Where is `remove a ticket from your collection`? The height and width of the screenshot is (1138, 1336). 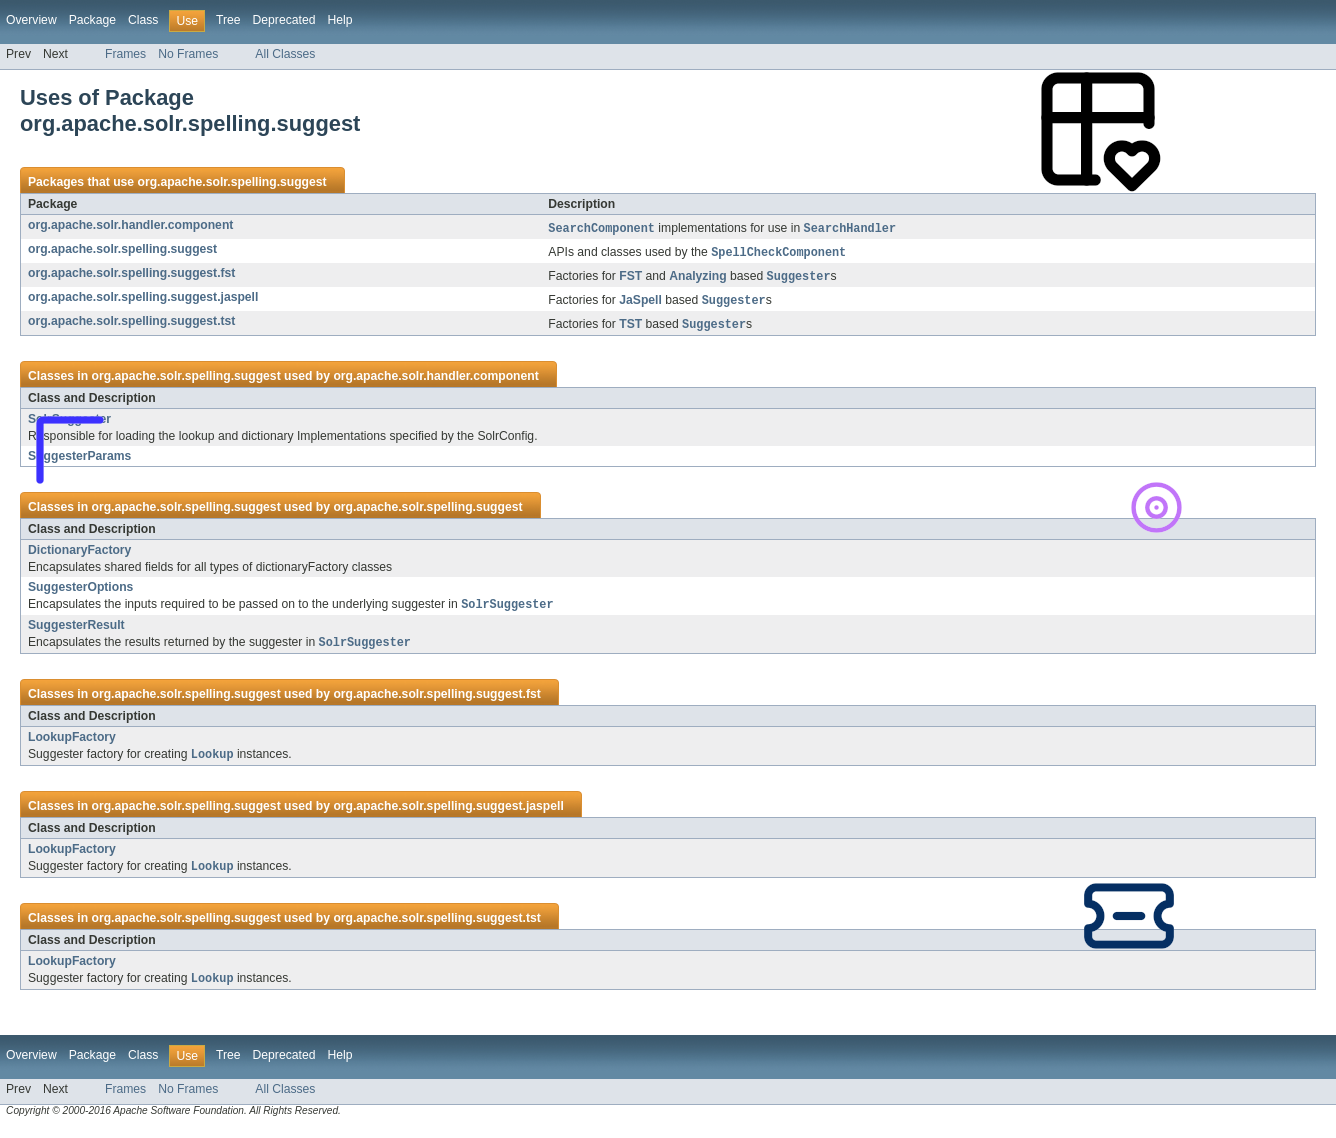 remove a ticket from your collection is located at coordinates (1129, 916).